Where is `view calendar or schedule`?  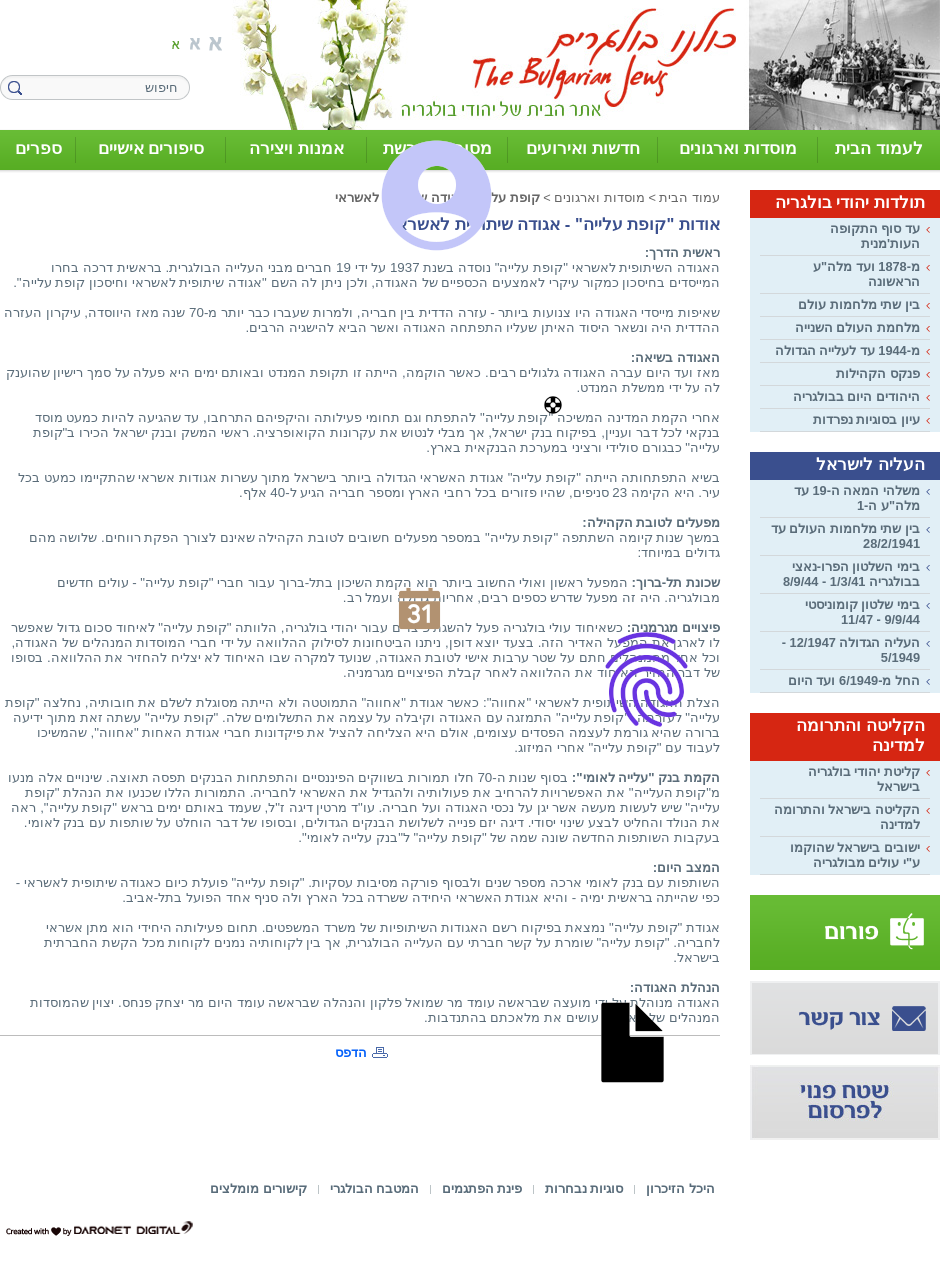
view calendar or schedule is located at coordinates (419, 608).